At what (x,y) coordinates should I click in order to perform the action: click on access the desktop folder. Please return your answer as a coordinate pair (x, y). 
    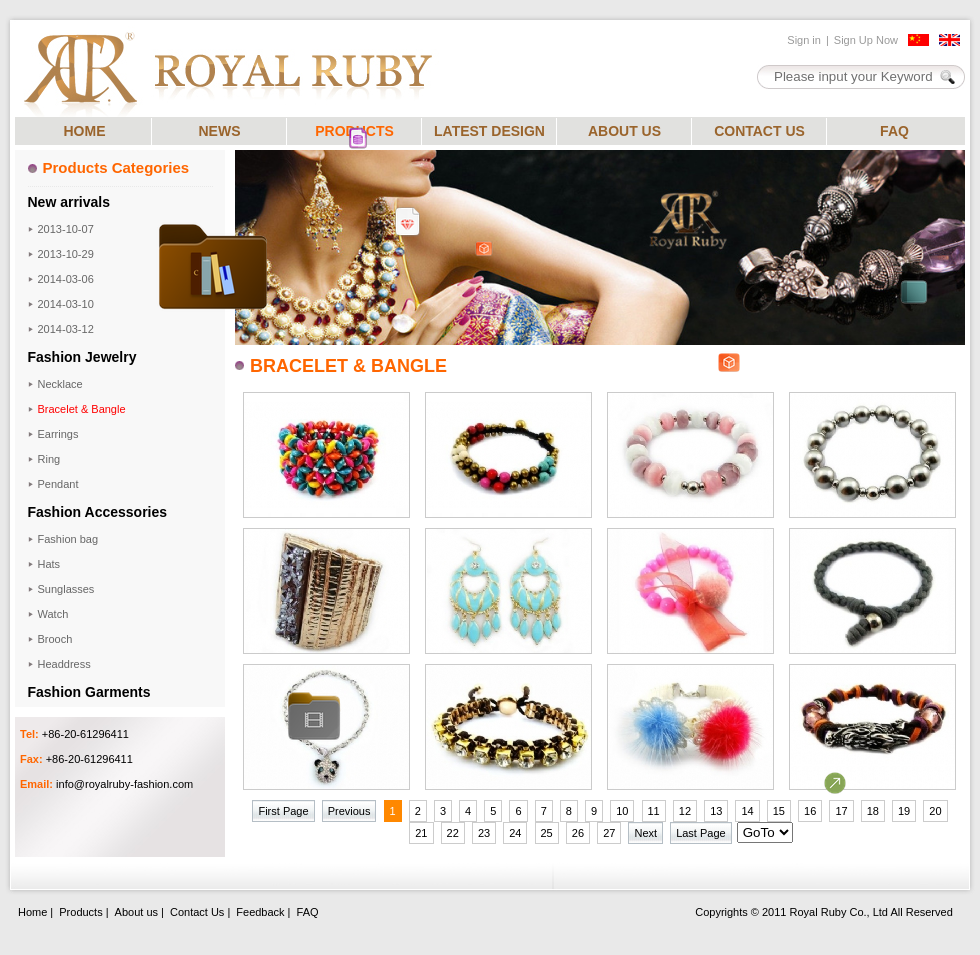
    Looking at the image, I should click on (914, 291).